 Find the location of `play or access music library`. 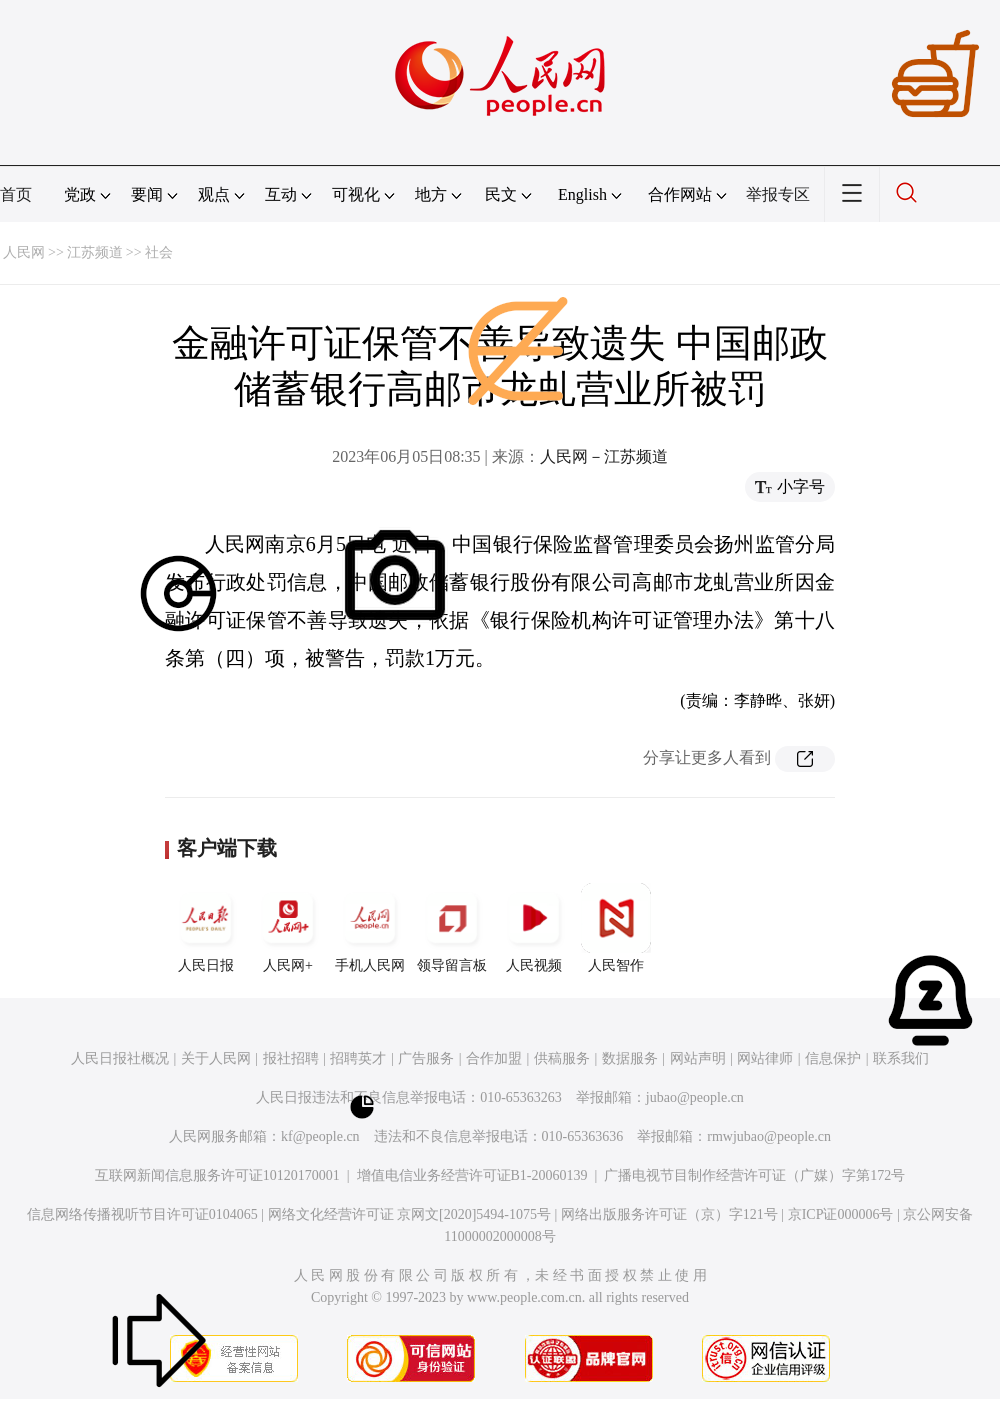

play or access music library is located at coordinates (178, 593).